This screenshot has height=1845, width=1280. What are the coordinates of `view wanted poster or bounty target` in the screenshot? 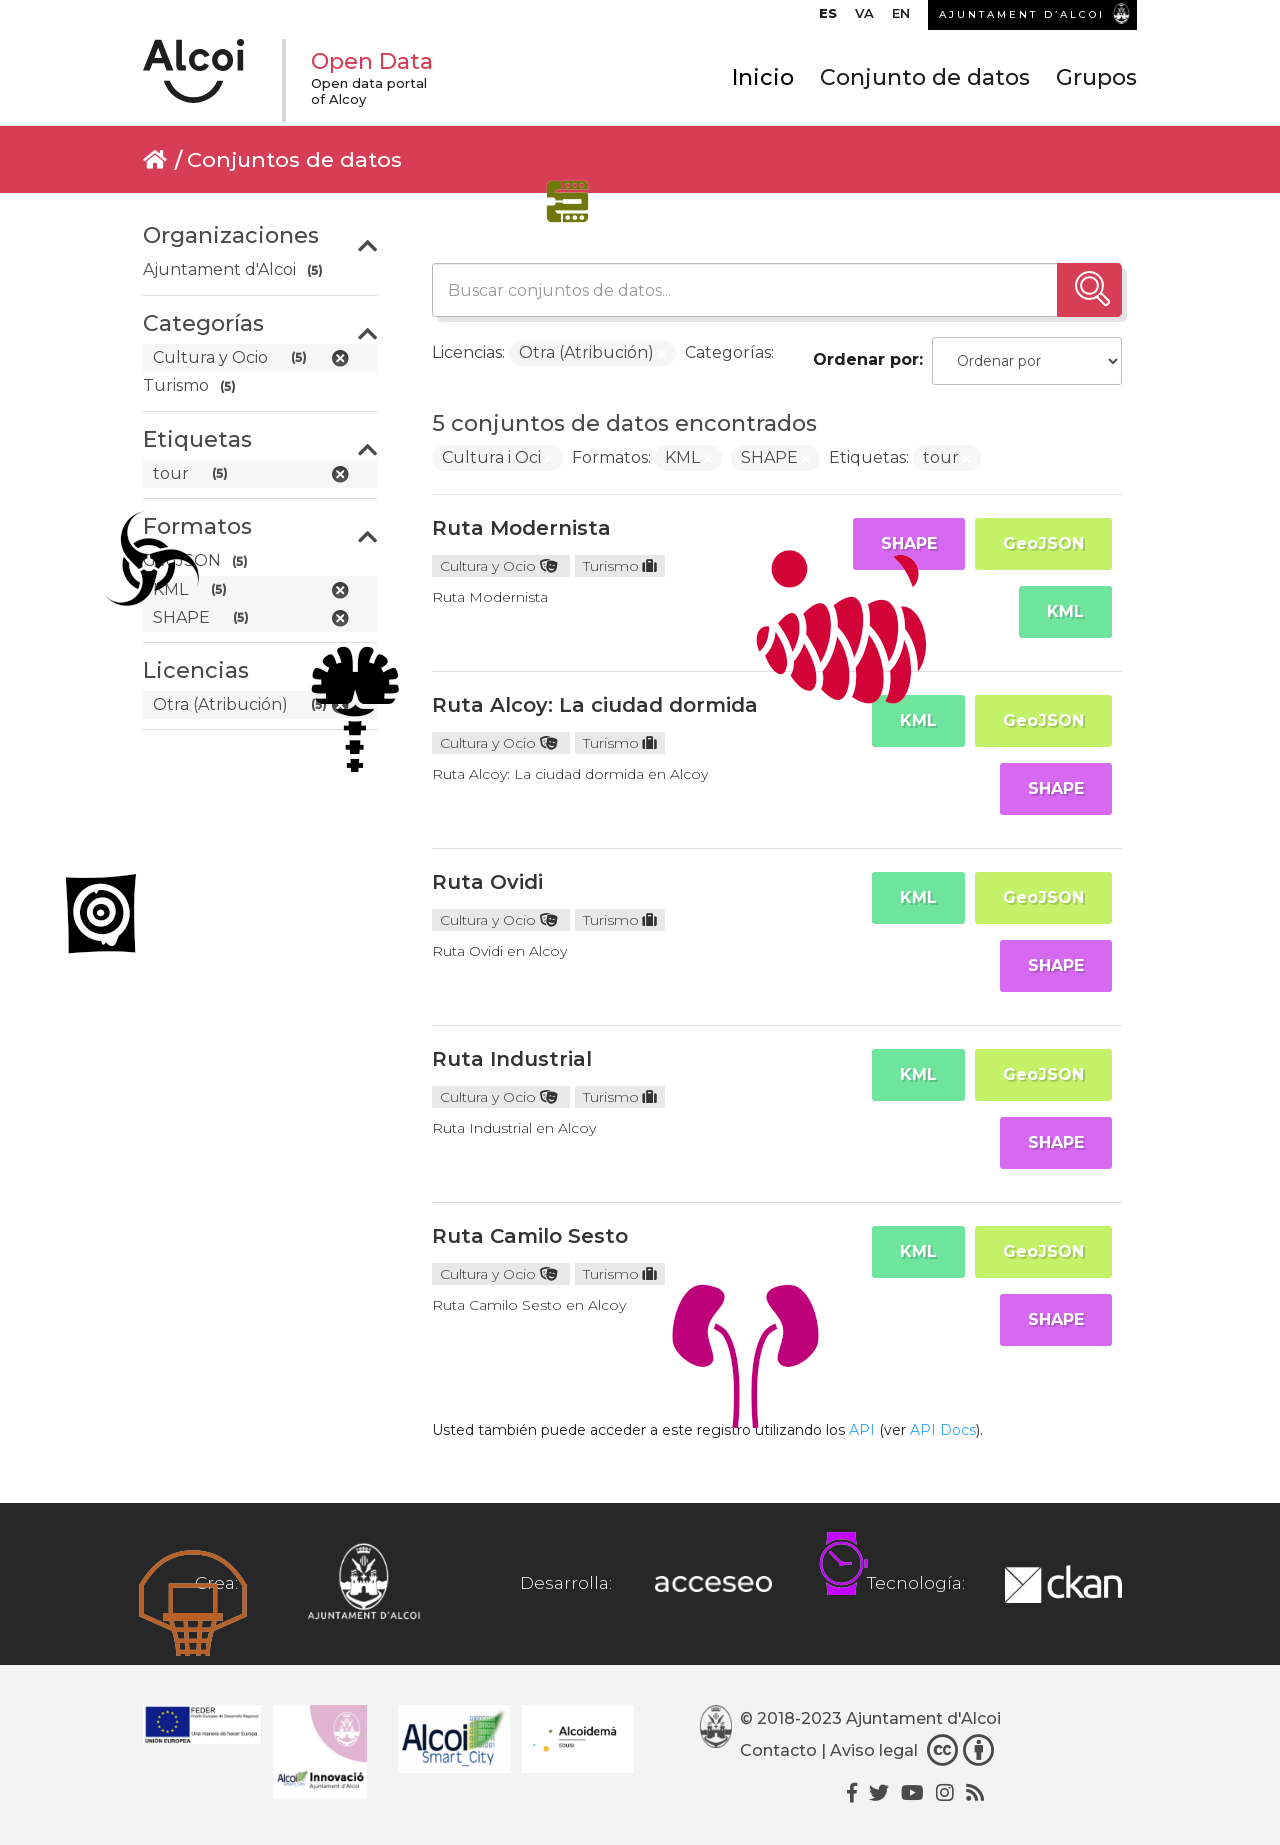 It's located at (101, 913).